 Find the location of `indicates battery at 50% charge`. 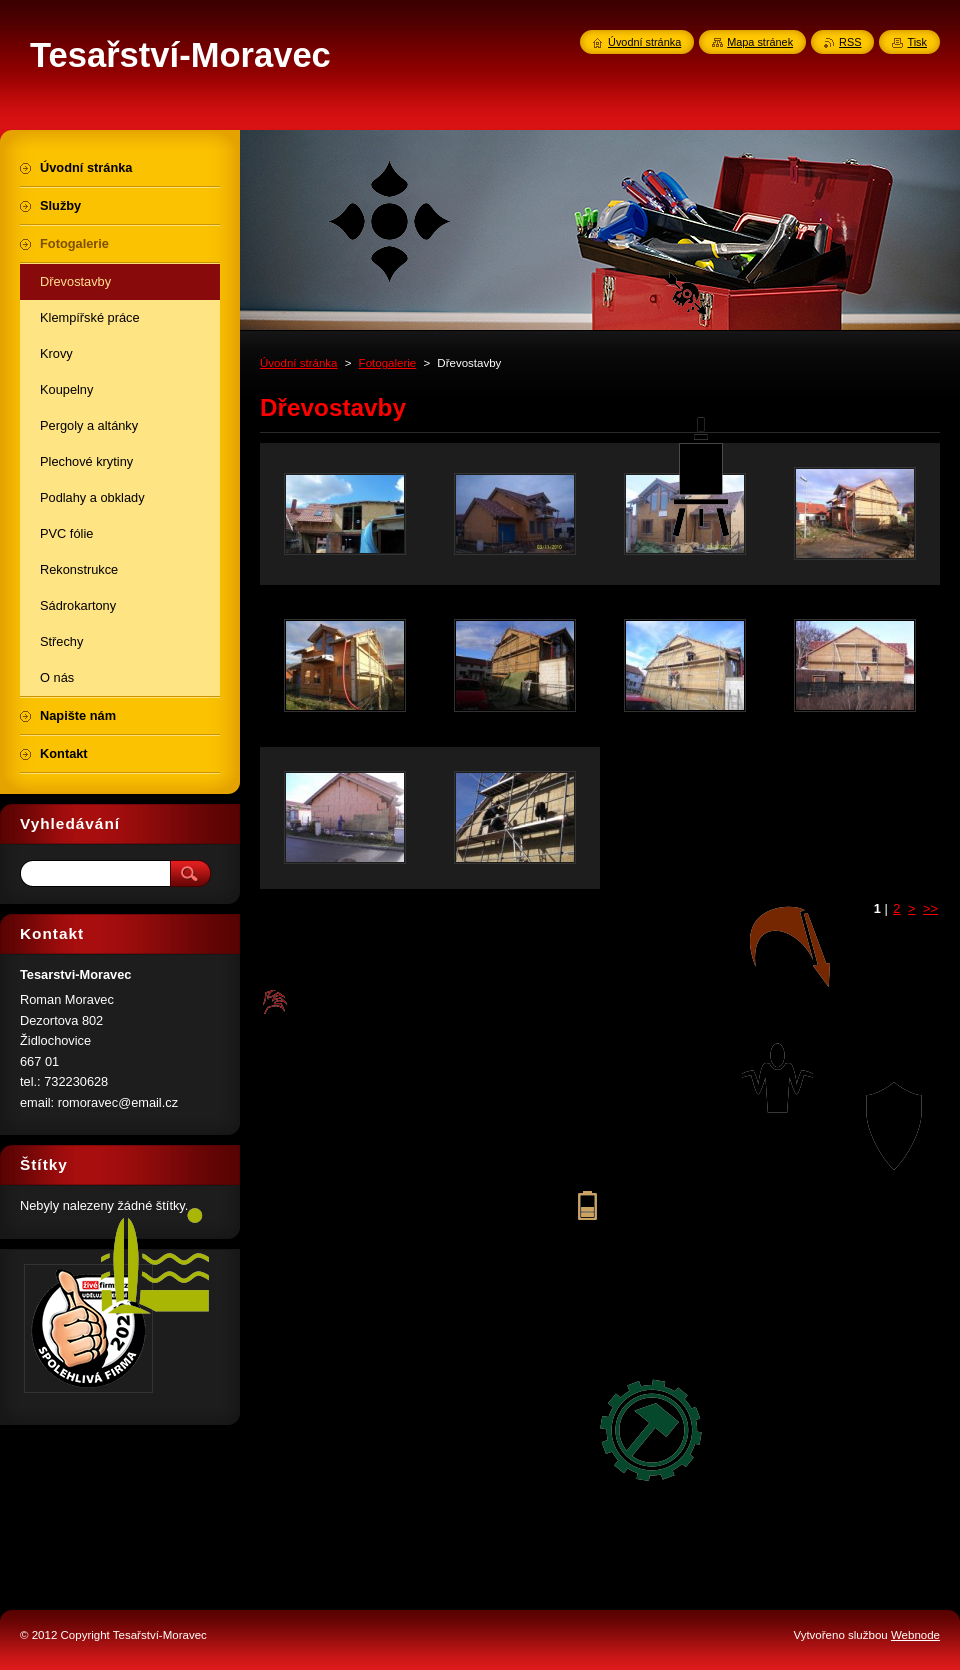

indicates battery at 50% charge is located at coordinates (587, 1205).